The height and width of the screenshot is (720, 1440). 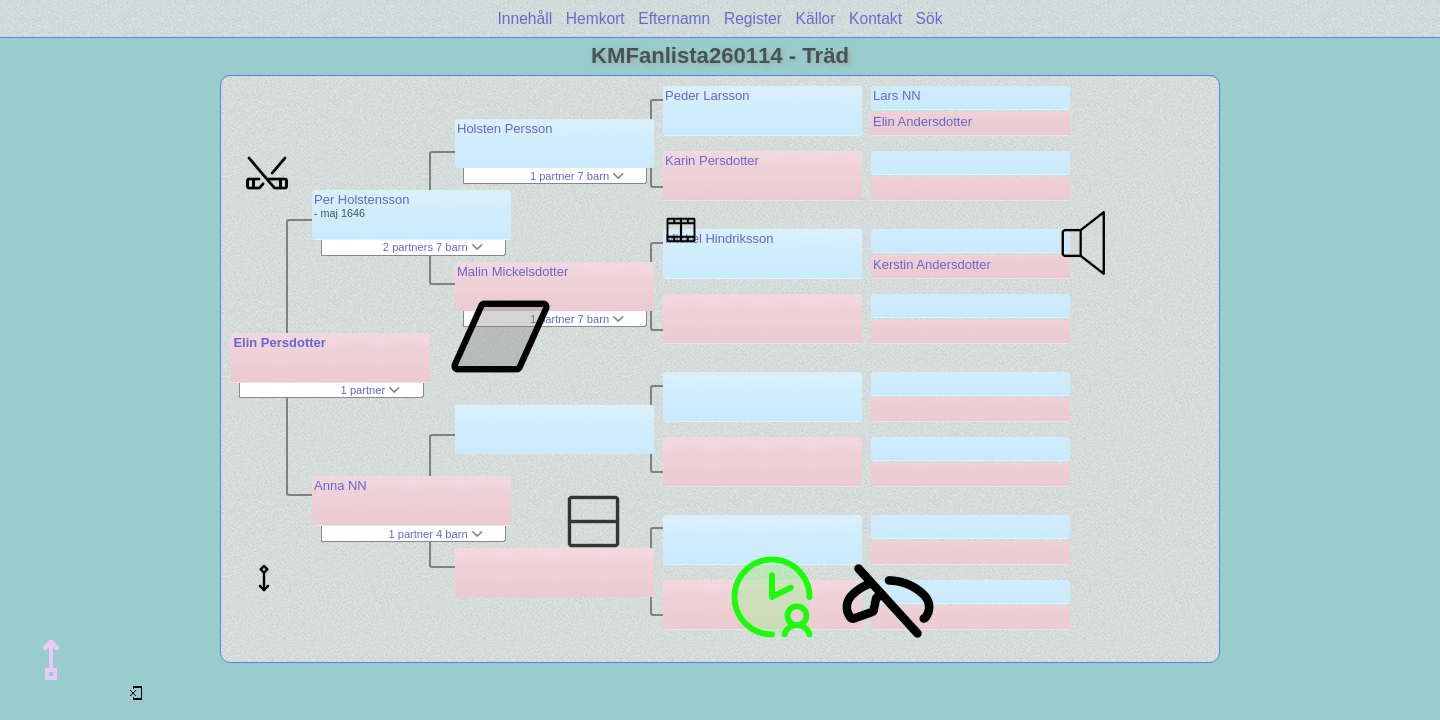 I want to click on disconnect or unlink a mobile device, so click(x=136, y=693).